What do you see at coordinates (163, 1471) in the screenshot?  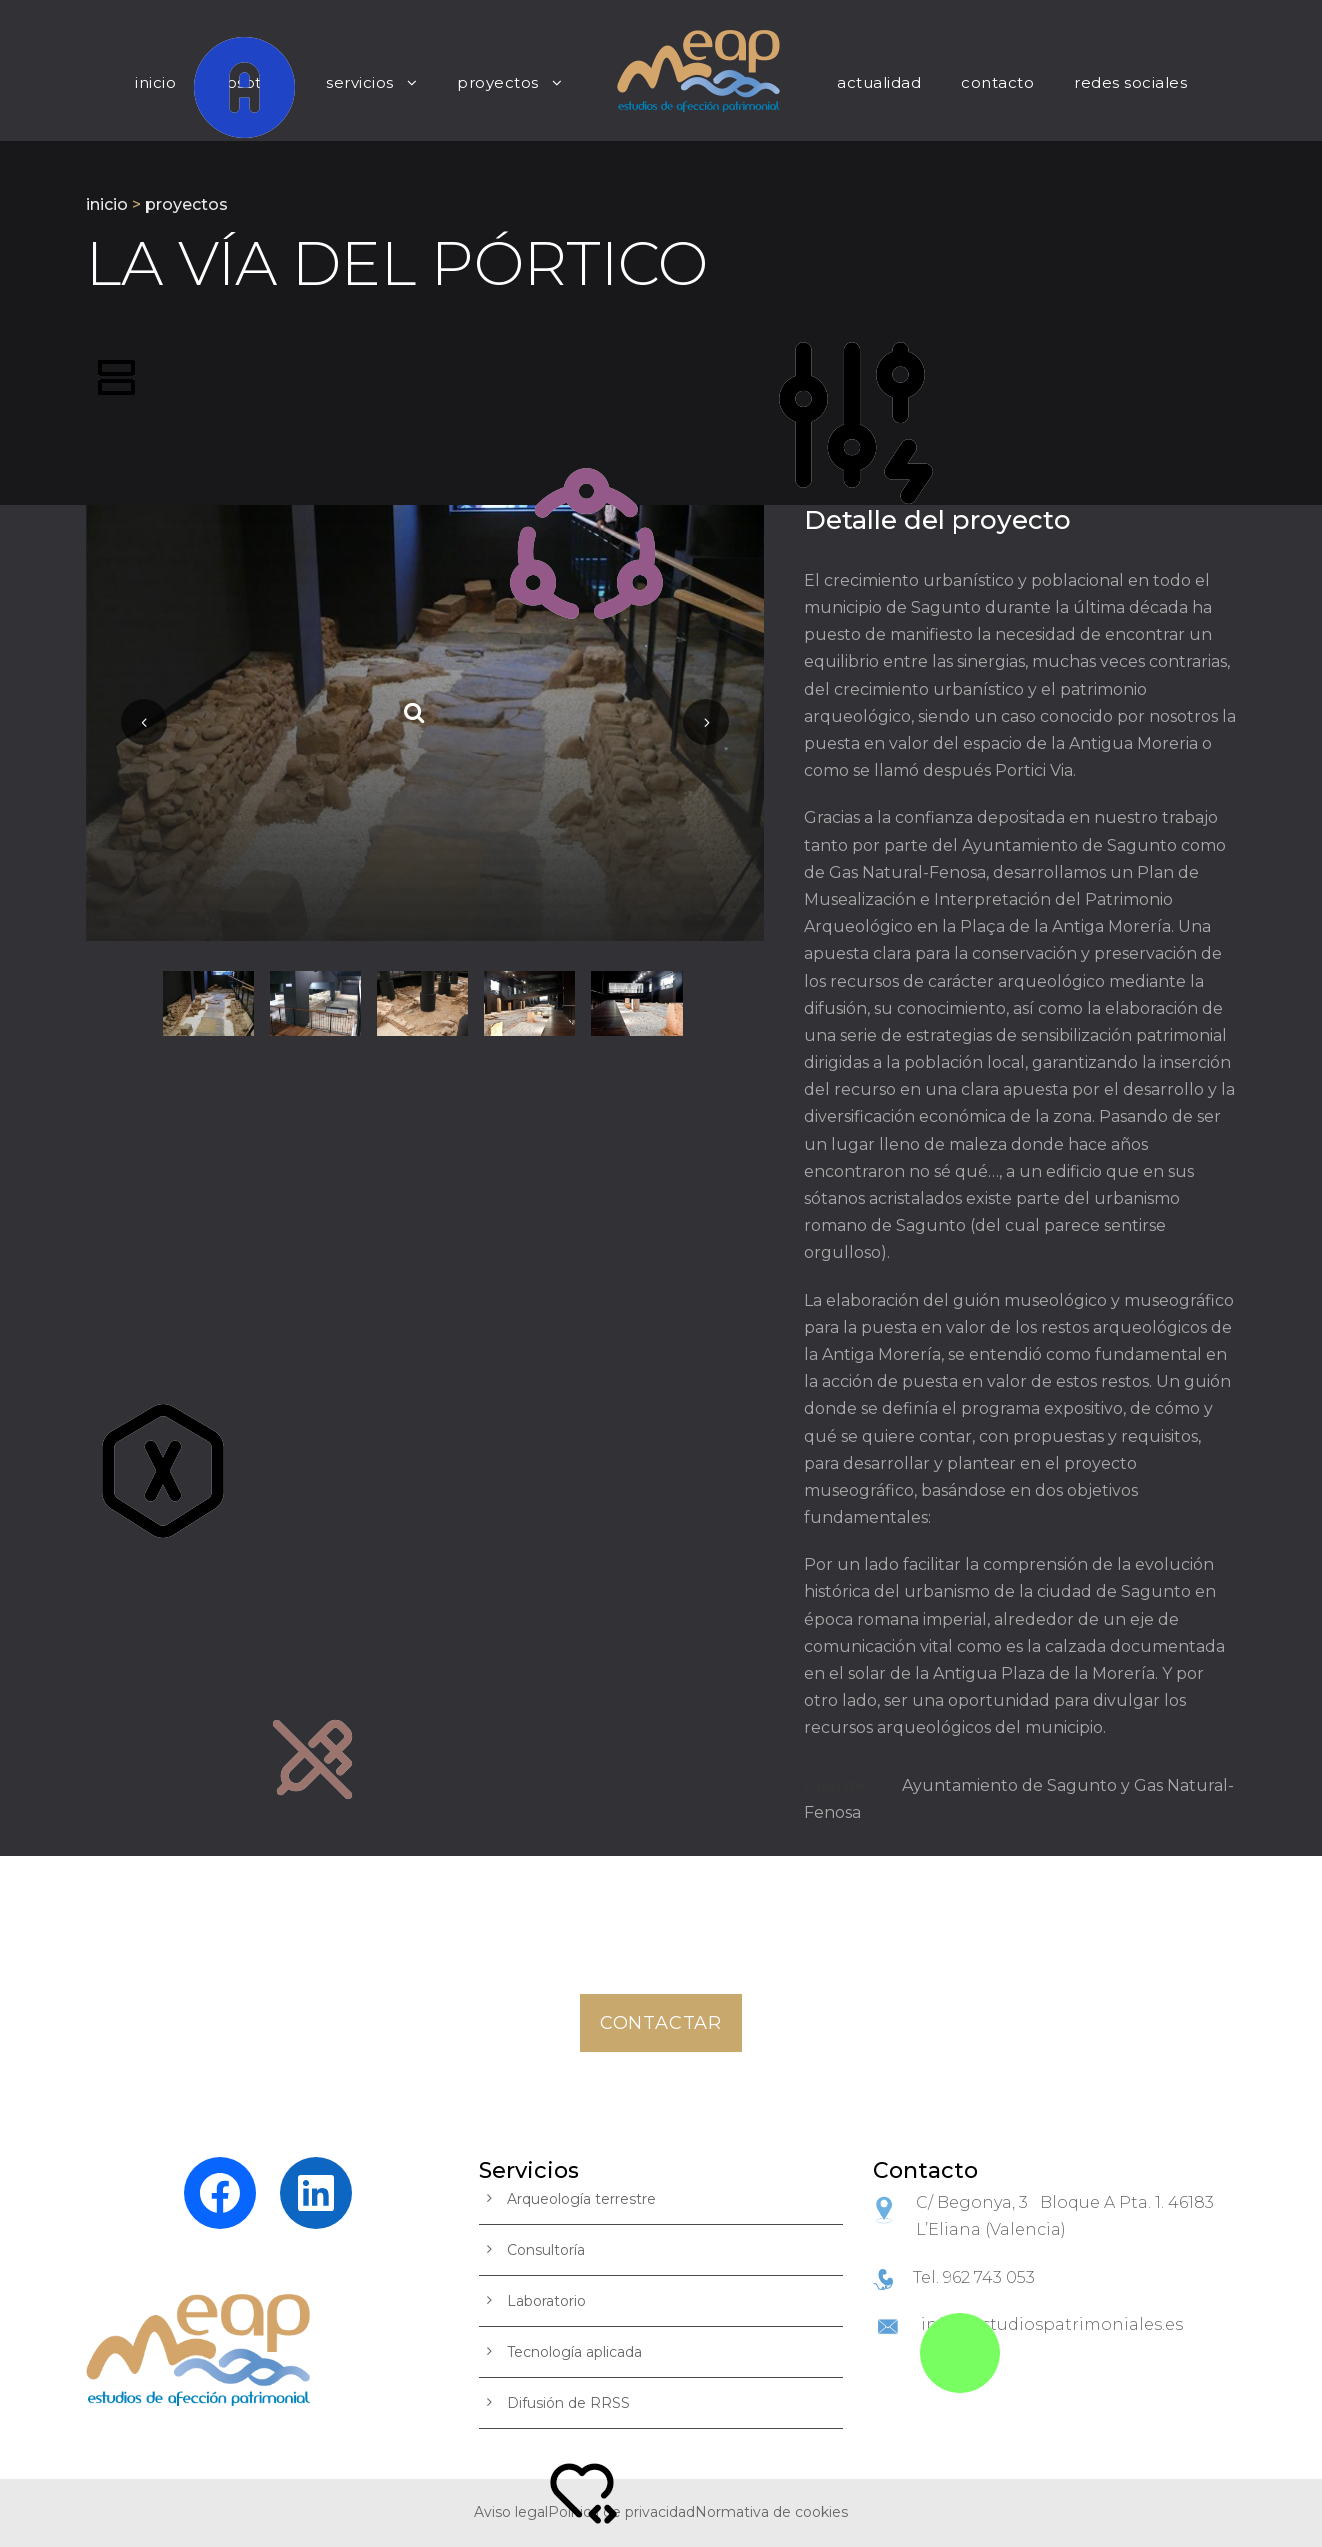 I see `close or cancel action` at bounding box center [163, 1471].